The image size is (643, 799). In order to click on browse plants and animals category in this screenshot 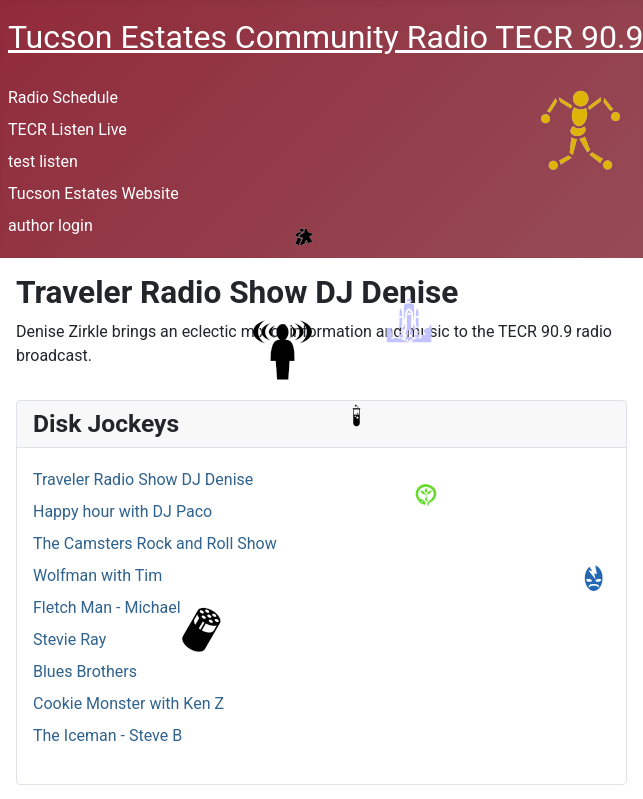, I will do `click(426, 495)`.